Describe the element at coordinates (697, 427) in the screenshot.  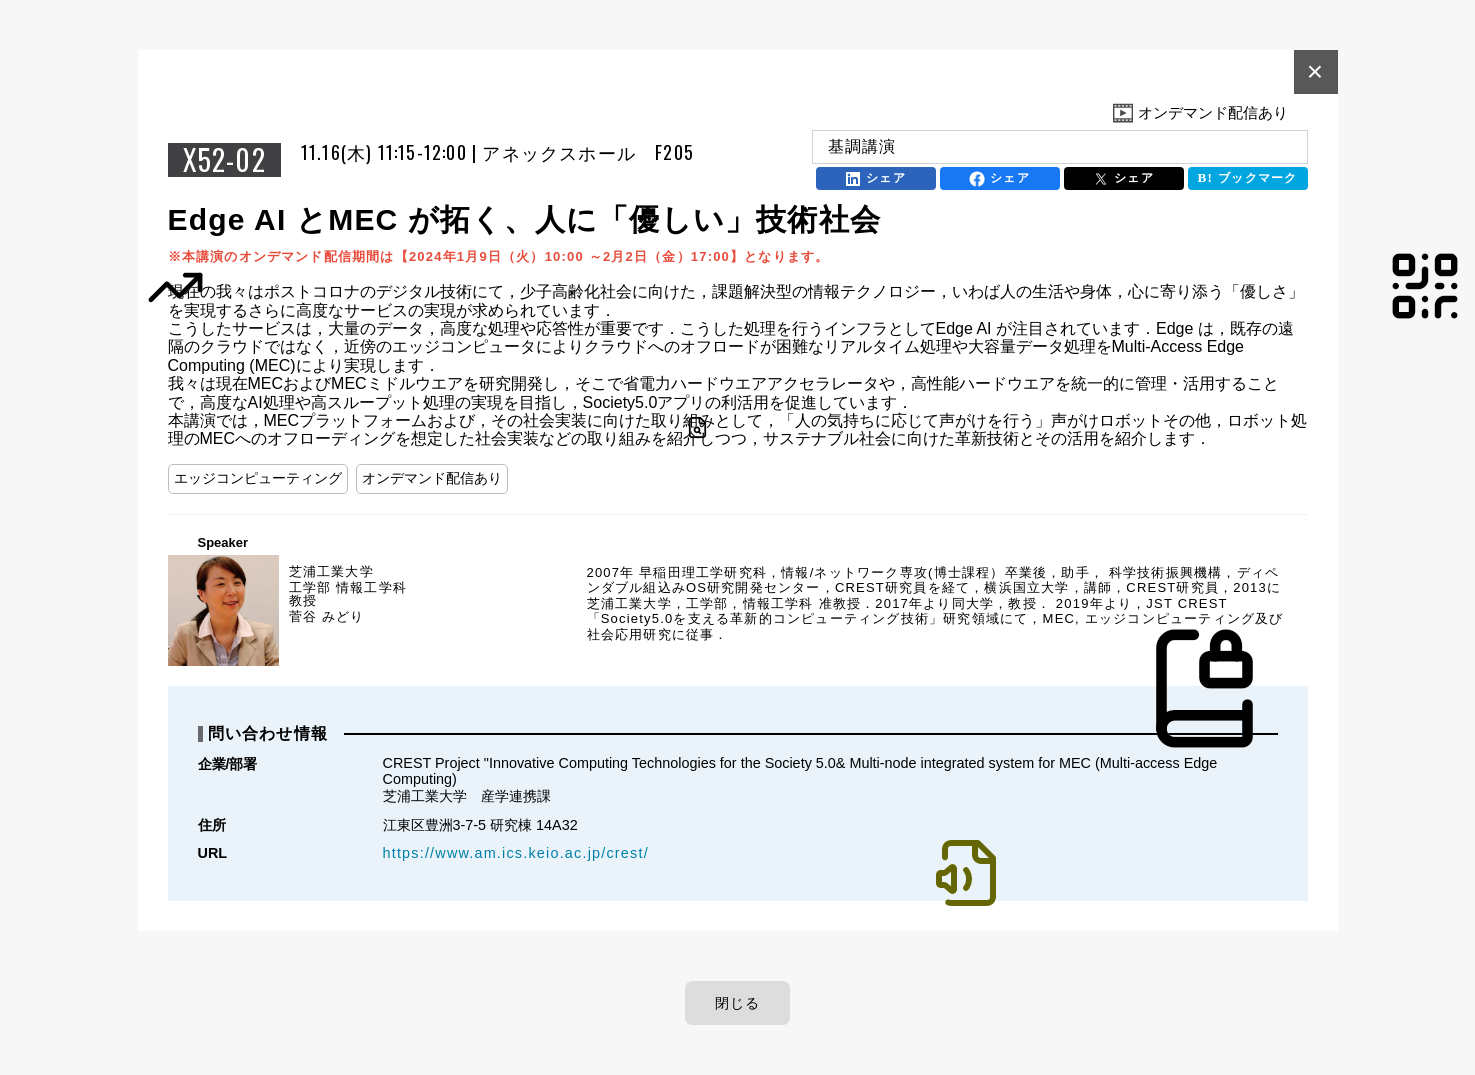
I see `search within a document` at that location.